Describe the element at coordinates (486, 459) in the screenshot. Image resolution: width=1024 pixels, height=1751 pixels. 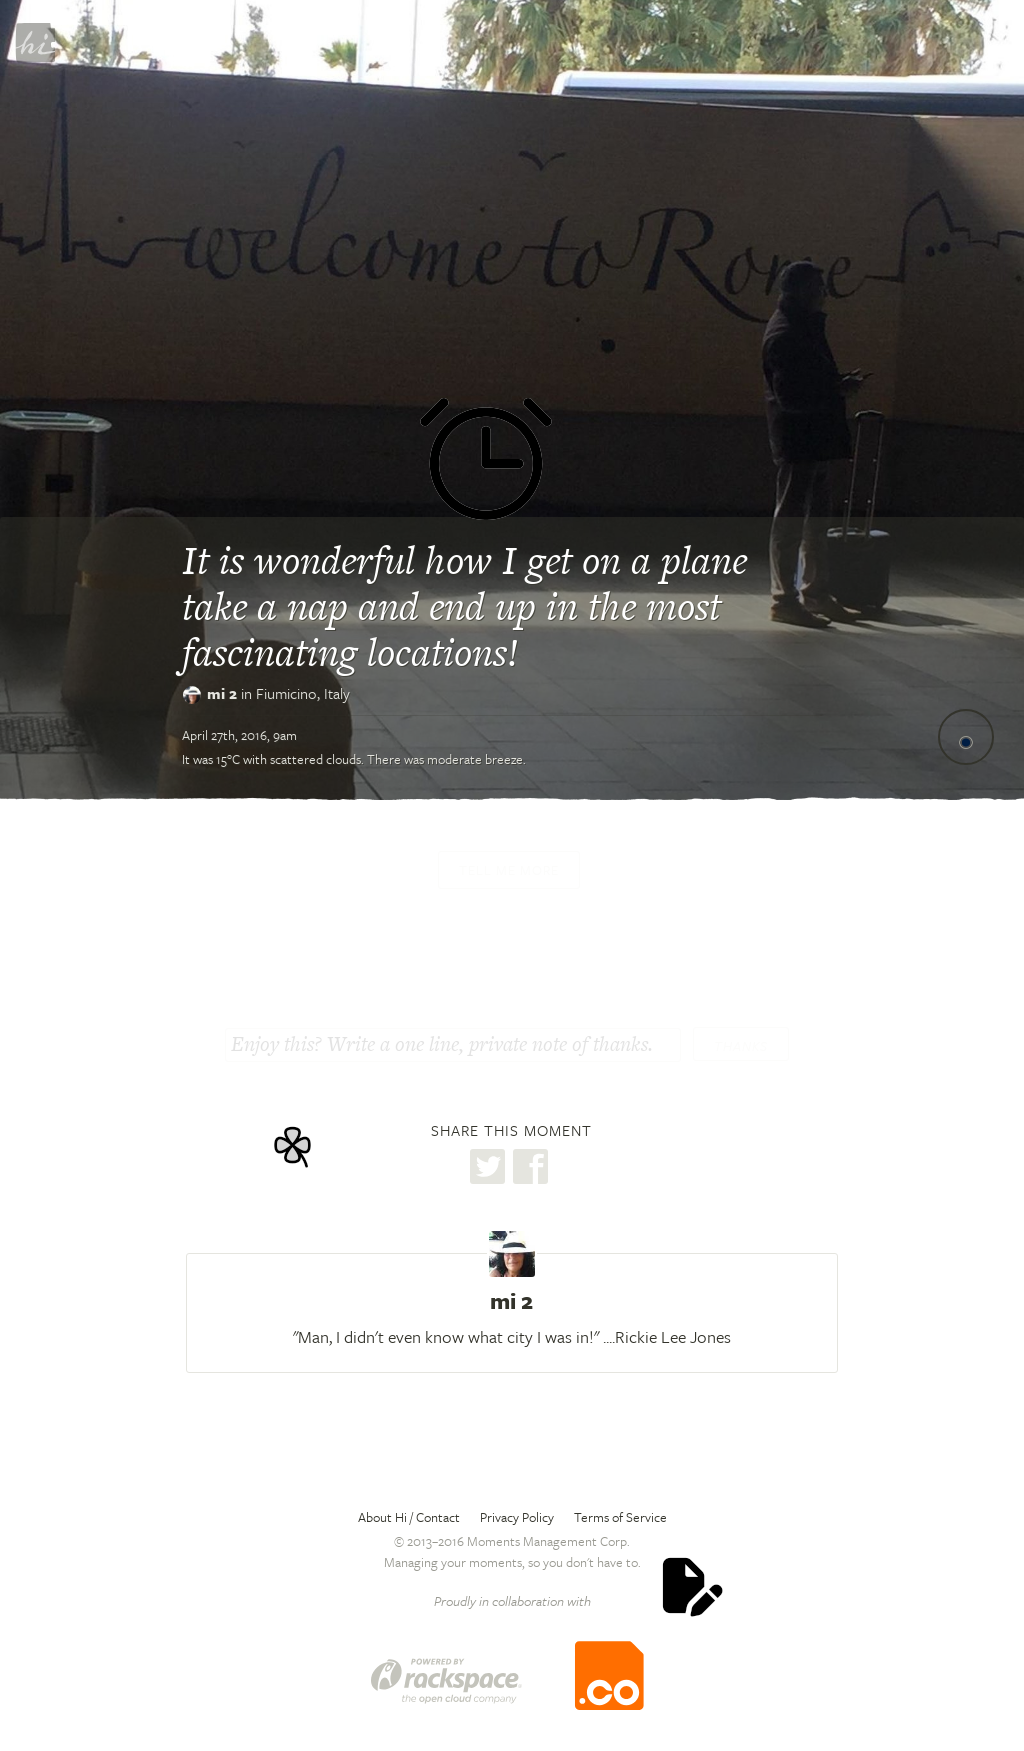
I see `set or manage alarms` at that location.